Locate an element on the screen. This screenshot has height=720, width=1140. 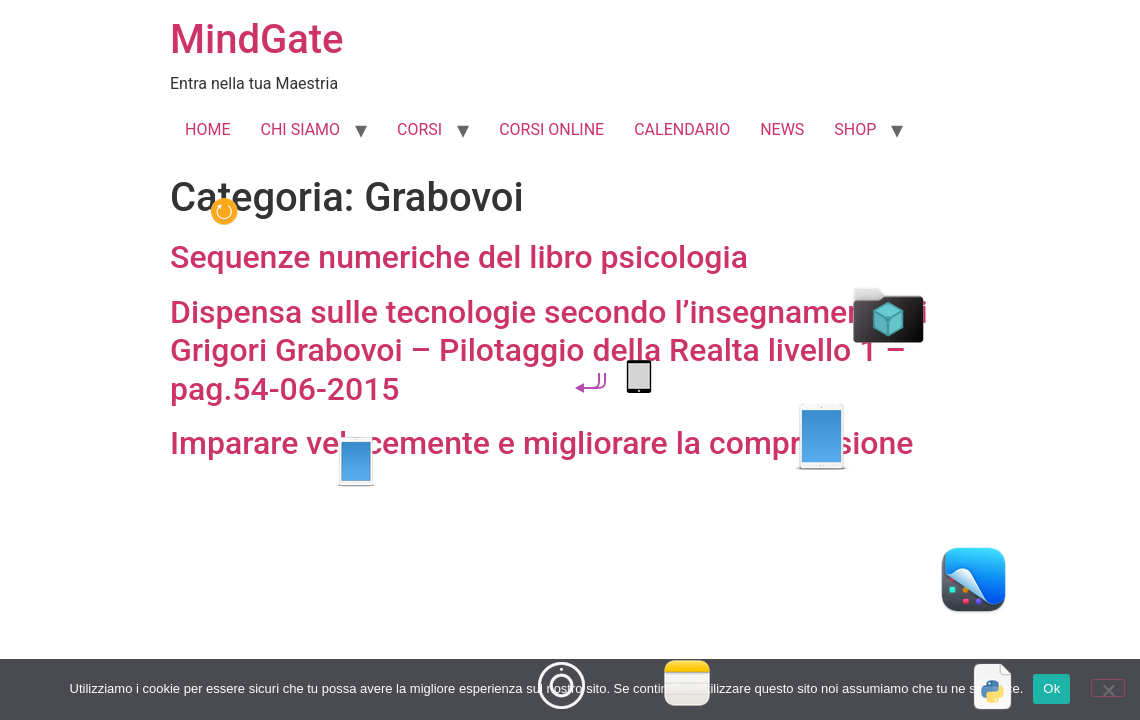
view connected iPad device is located at coordinates (639, 376).